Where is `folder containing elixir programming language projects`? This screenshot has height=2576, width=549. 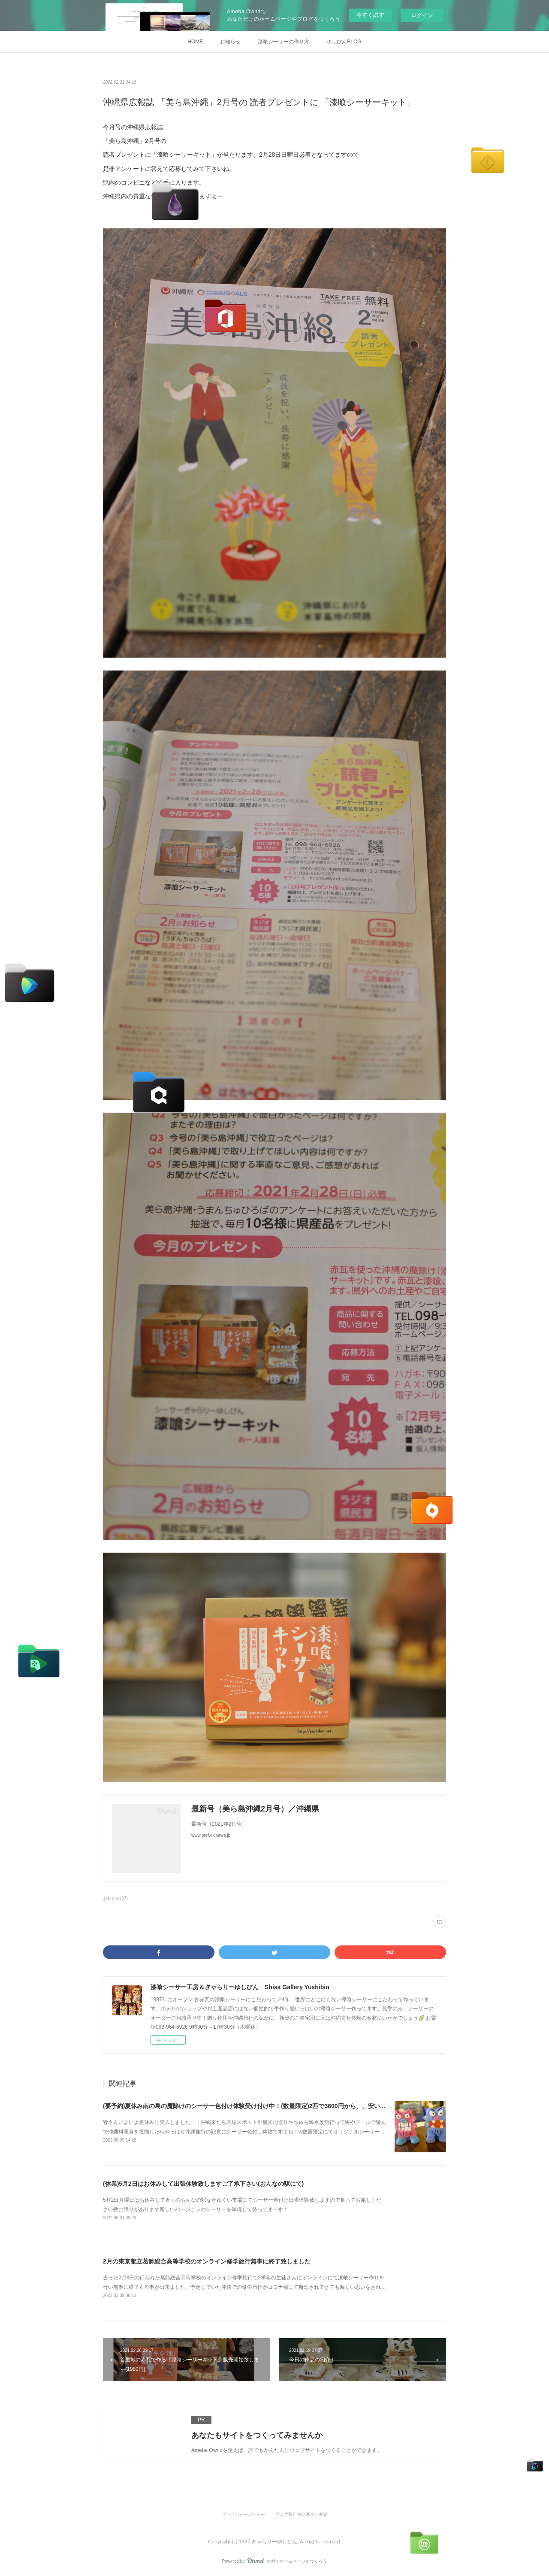 folder containing elixir programming language projects is located at coordinates (175, 203).